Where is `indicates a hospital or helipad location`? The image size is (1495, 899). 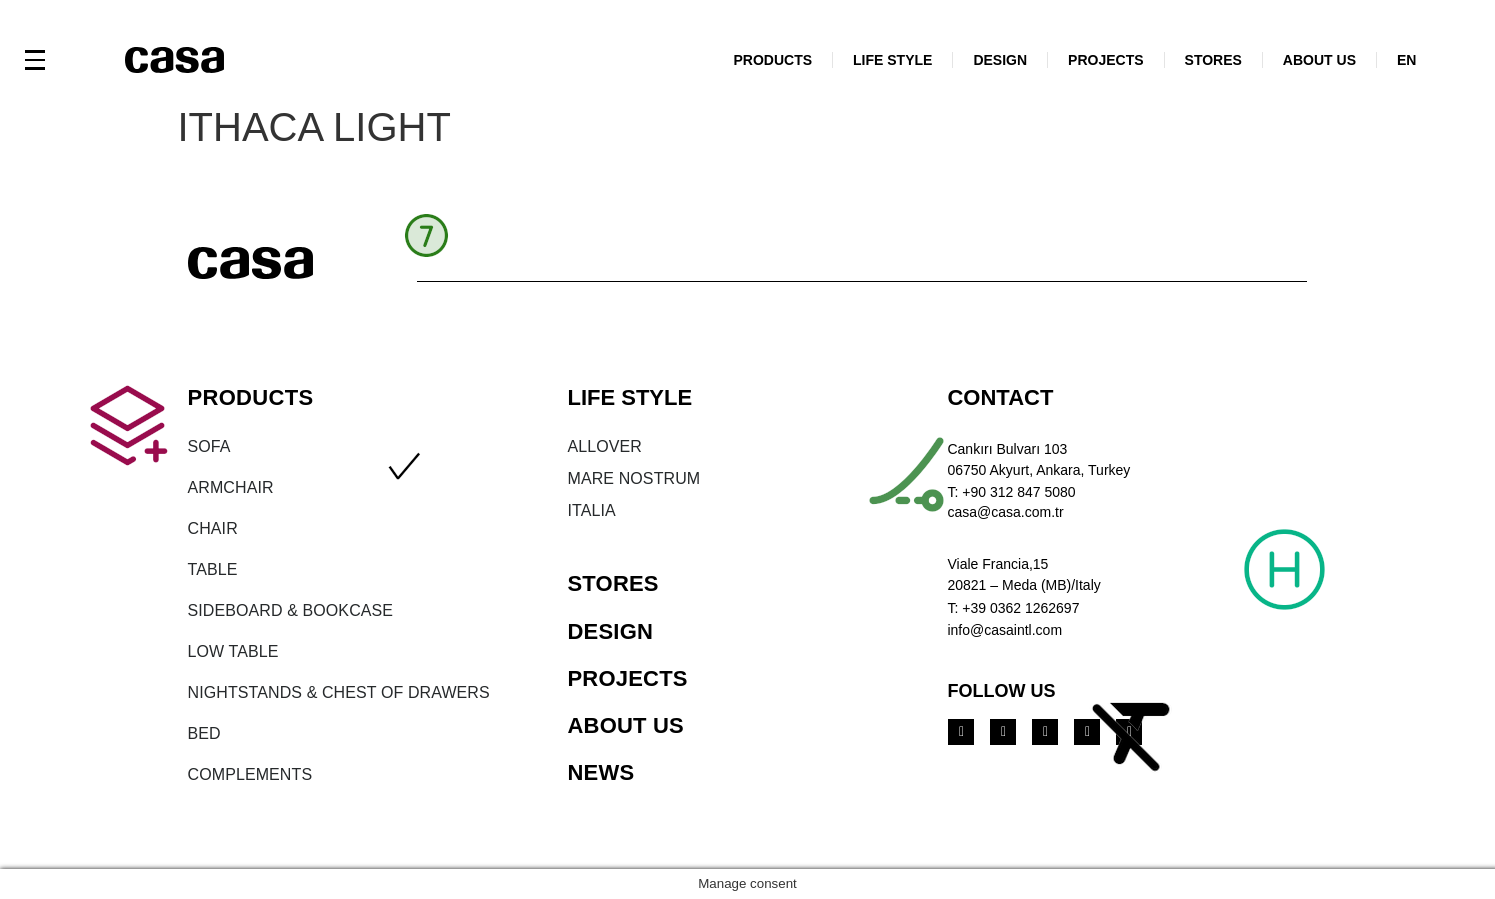 indicates a hospital or helipad location is located at coordinates (1284, 569).